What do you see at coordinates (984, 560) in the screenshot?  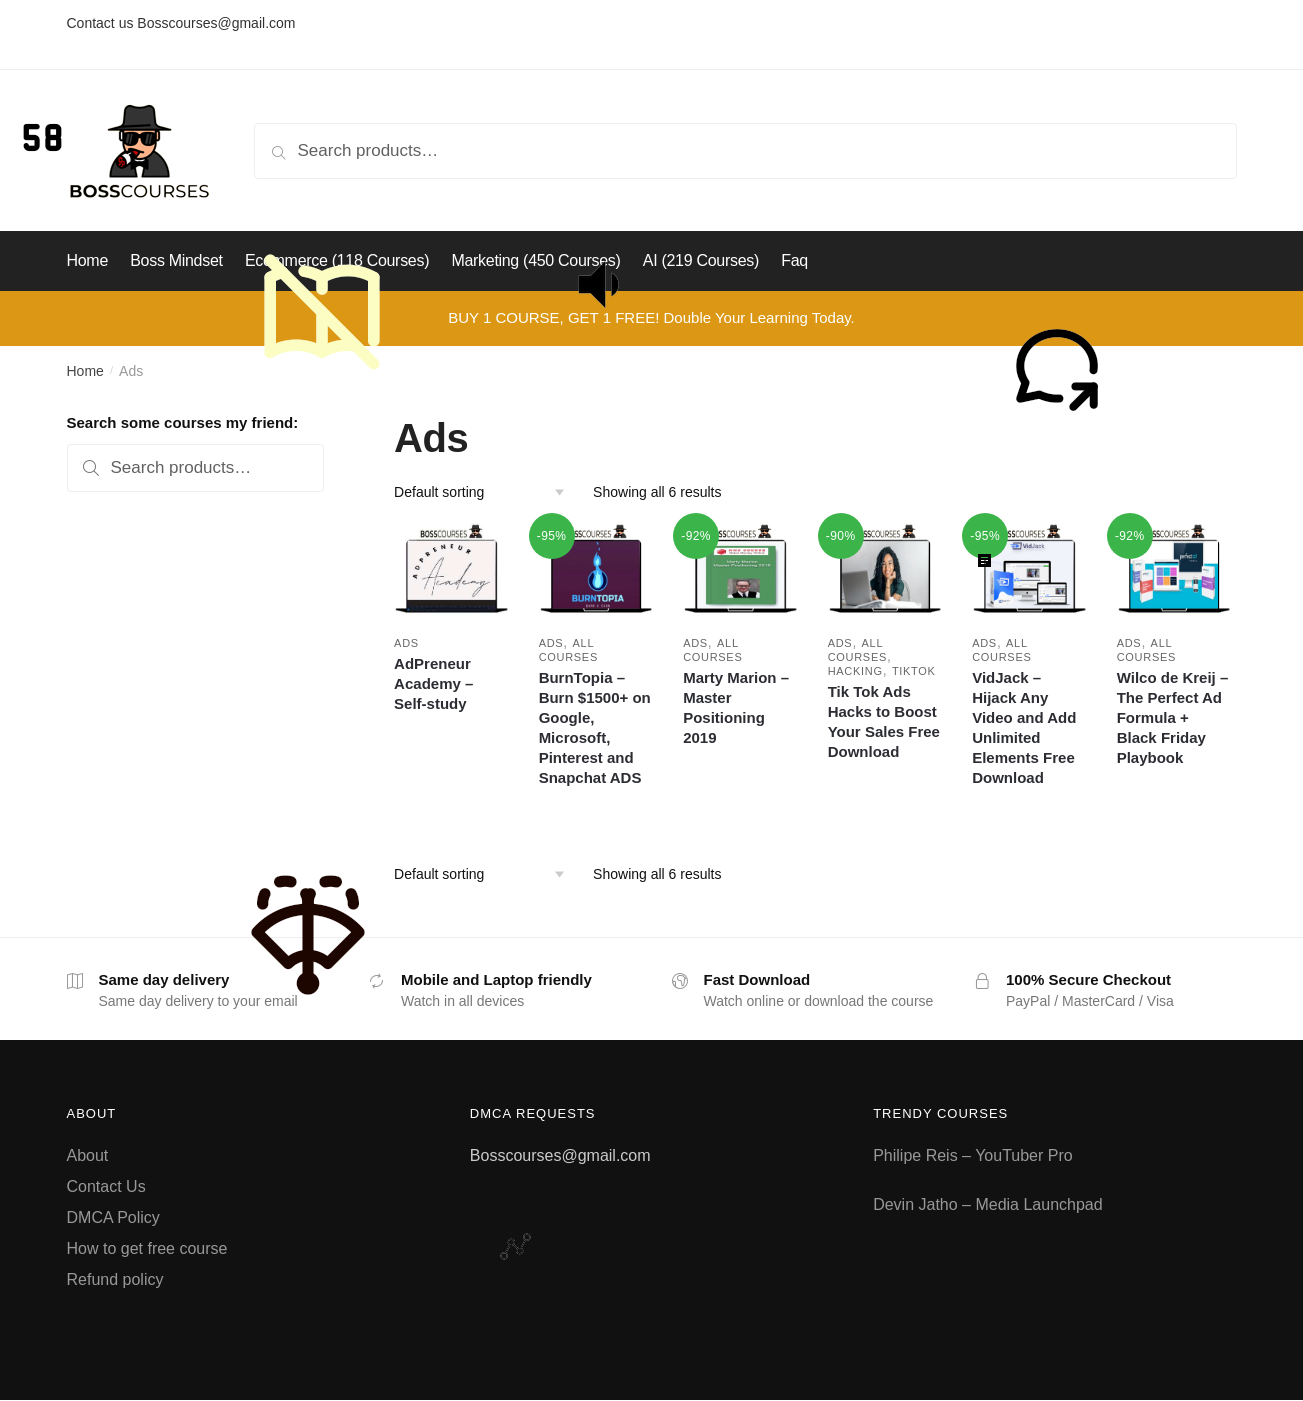 I see `view article or document` at bounding box center [984, 560].